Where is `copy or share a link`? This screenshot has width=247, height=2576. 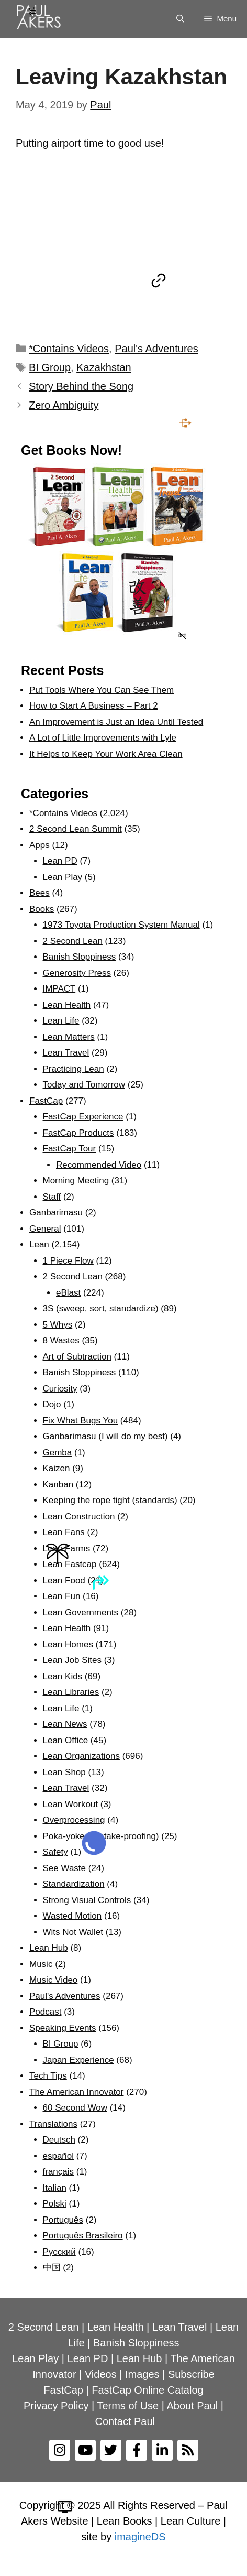
copy or share a link is located at coordinates (159, 280).